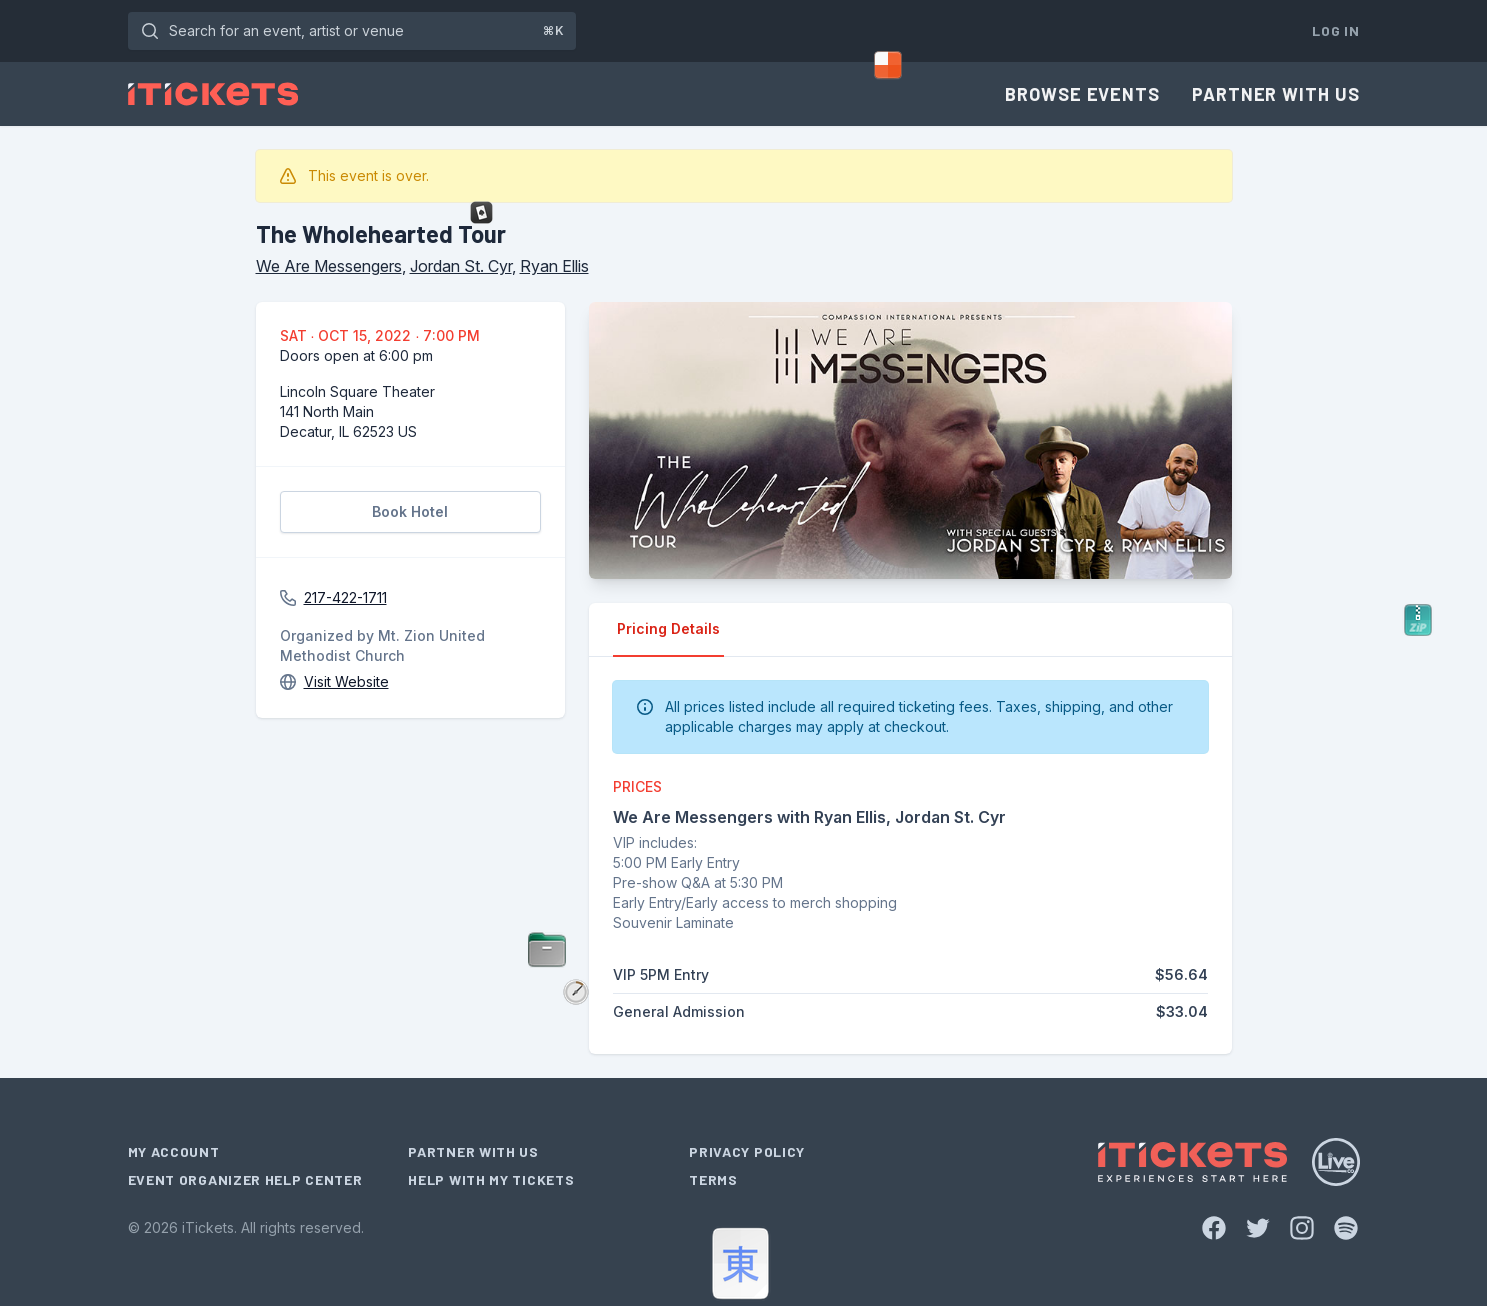 Image resolution: width=1487 pixels, height=1306 pixels. I want to click on compressed zip archive file, so click(1418, 620).